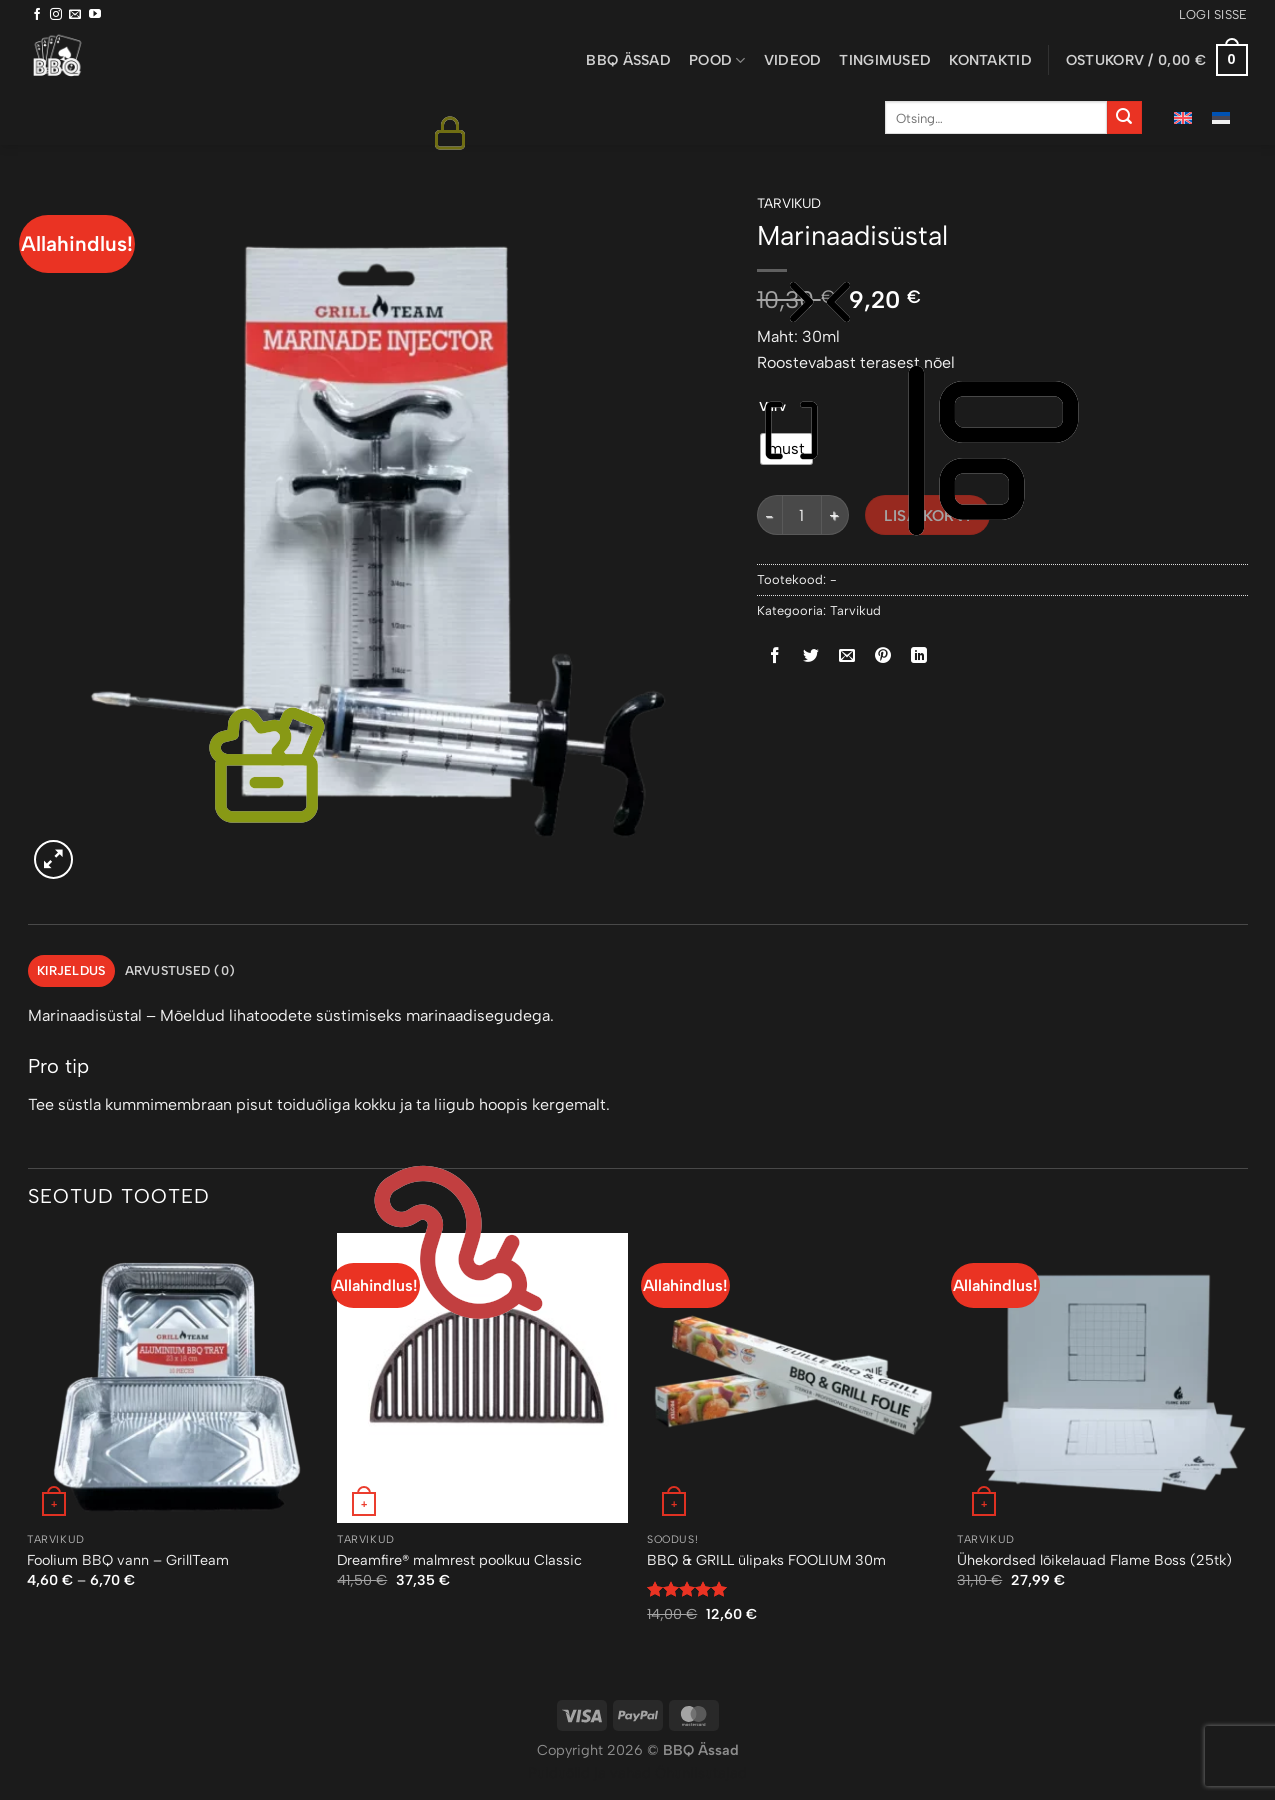 The width and height of the screenshot is (1275, 1800). What do you see at coordinates (993, 450) in the screenshot?
I see `align items to the start vertically` at bounding box center [993, 450].